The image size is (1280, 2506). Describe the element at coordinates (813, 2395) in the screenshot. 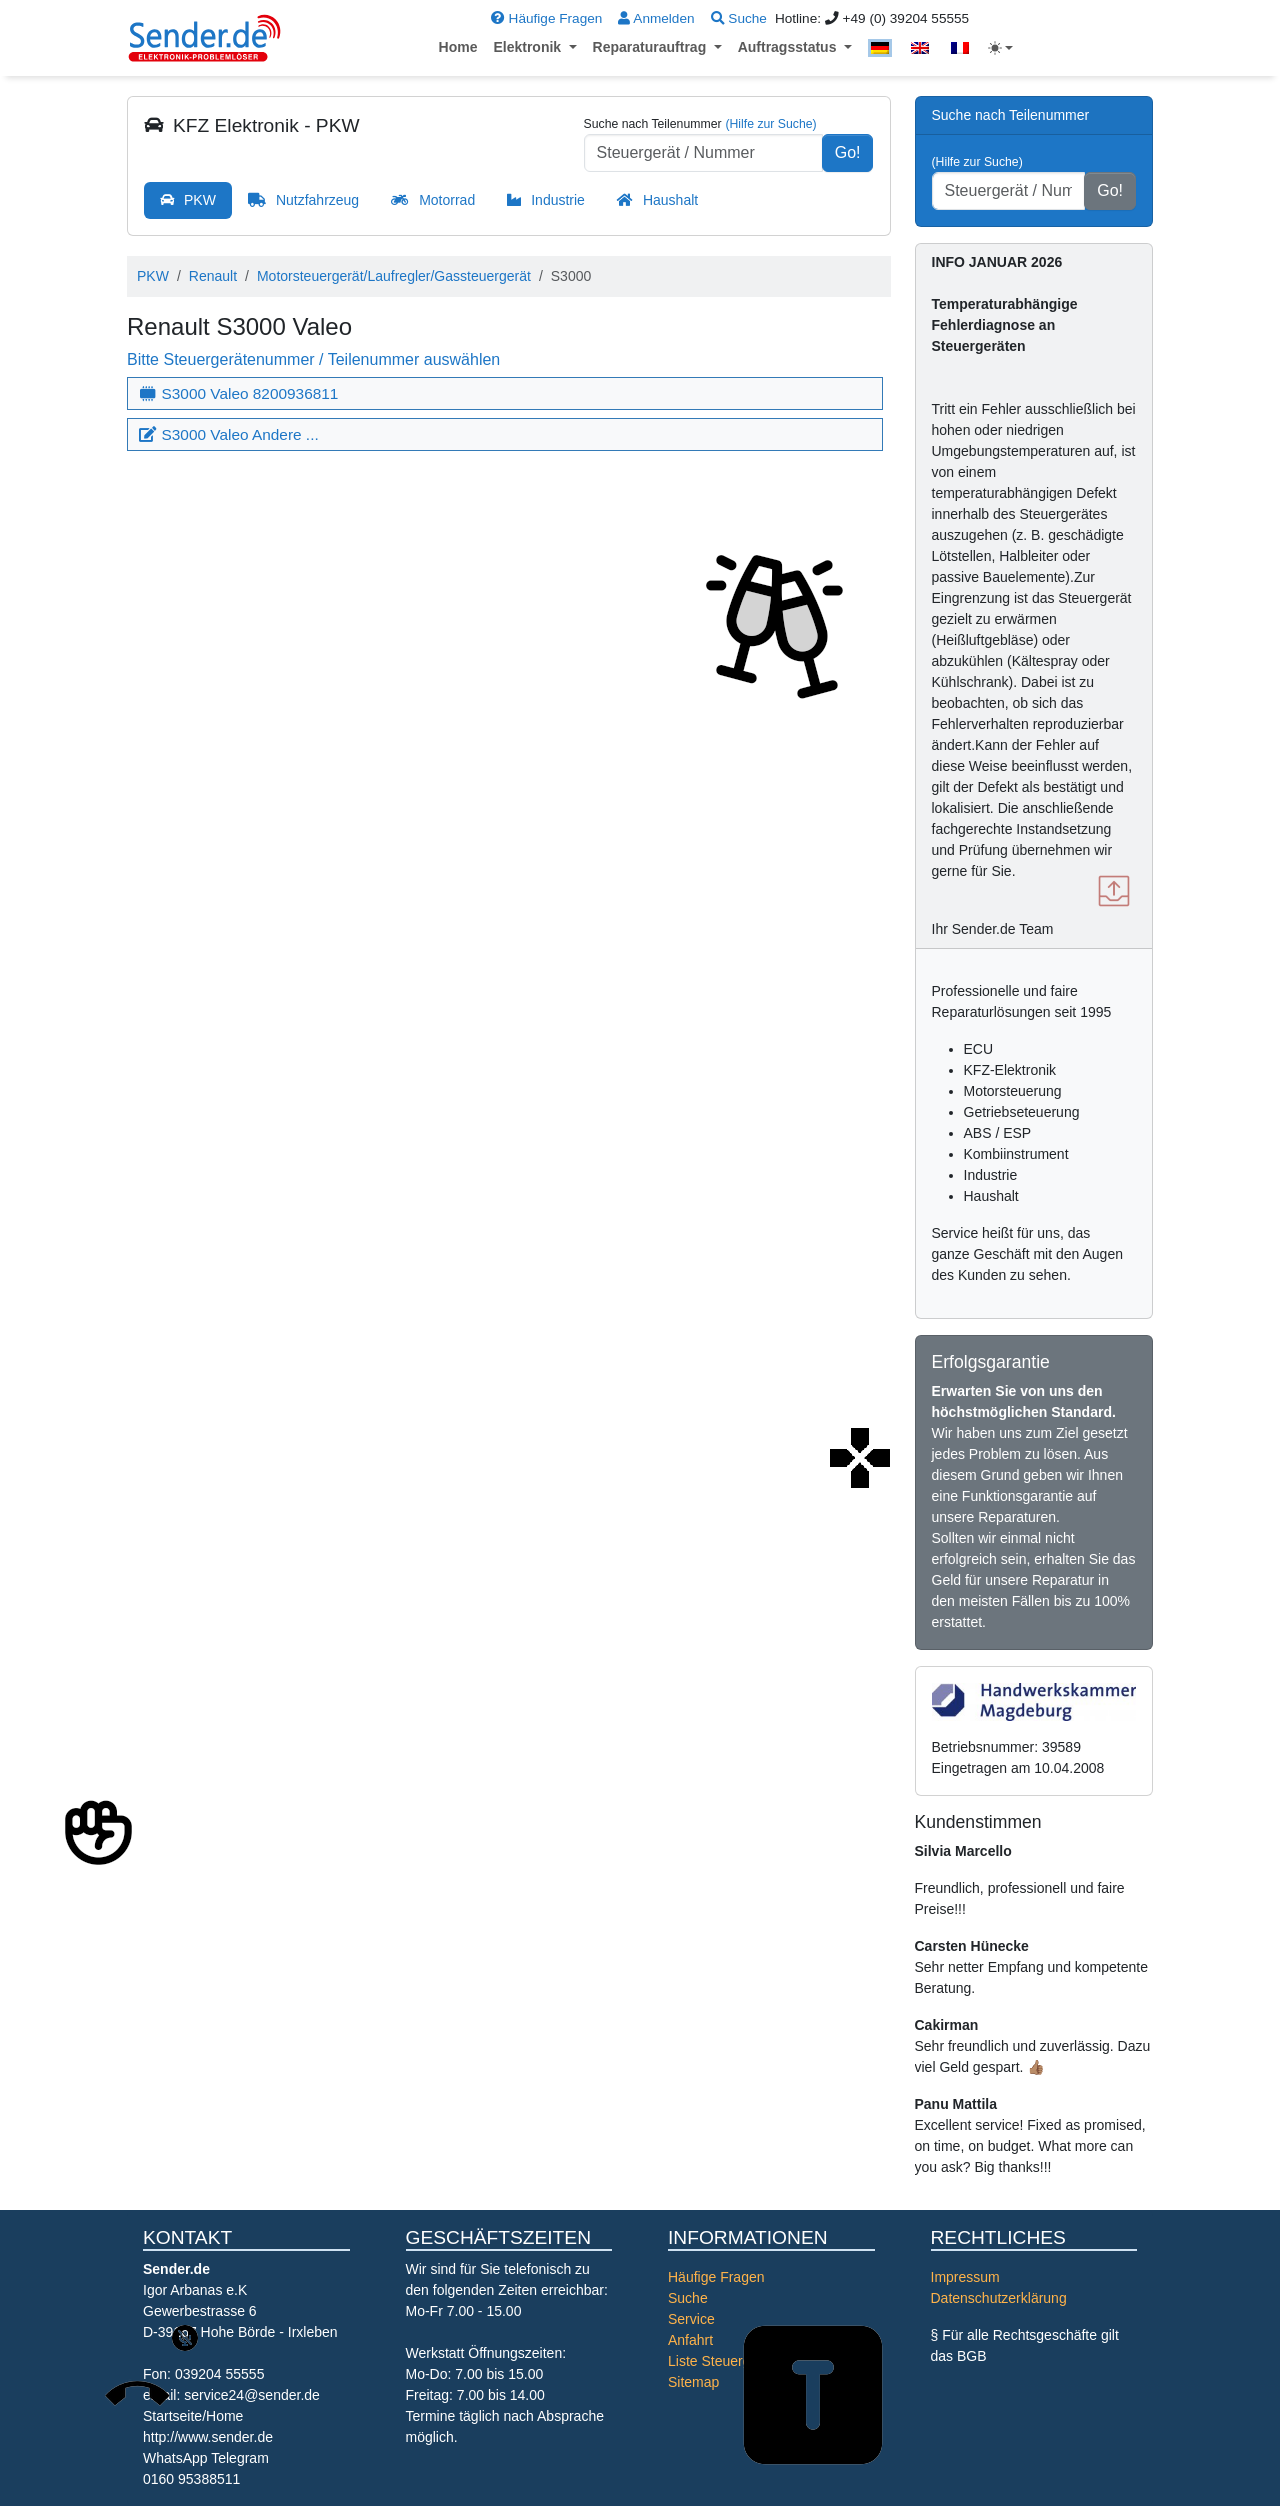

I see `text formatting or typography tool` at that location.